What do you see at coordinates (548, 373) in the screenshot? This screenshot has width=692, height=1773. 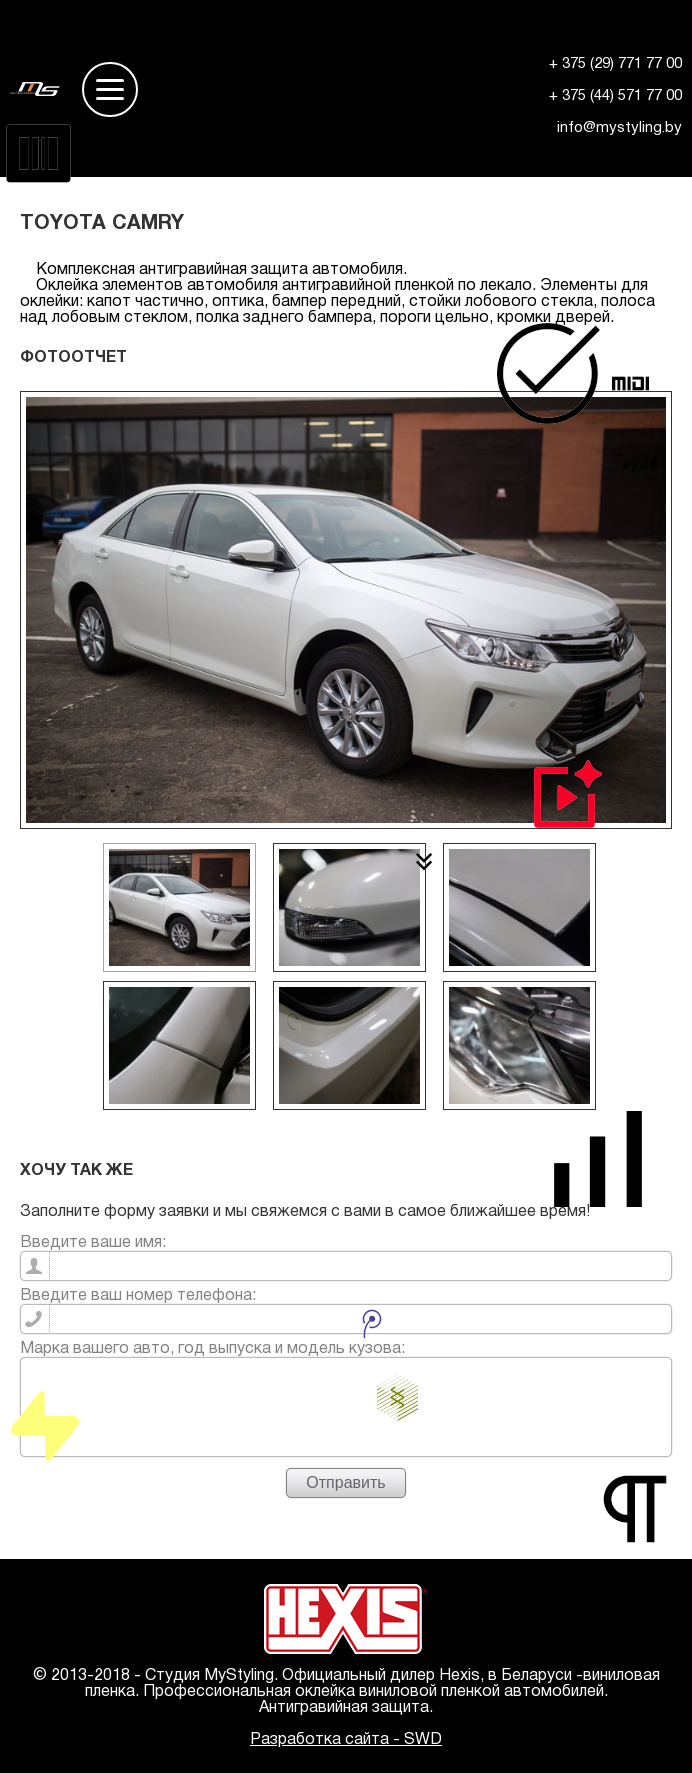 I see `cachet status page logo` at bounding box center [548, 373].